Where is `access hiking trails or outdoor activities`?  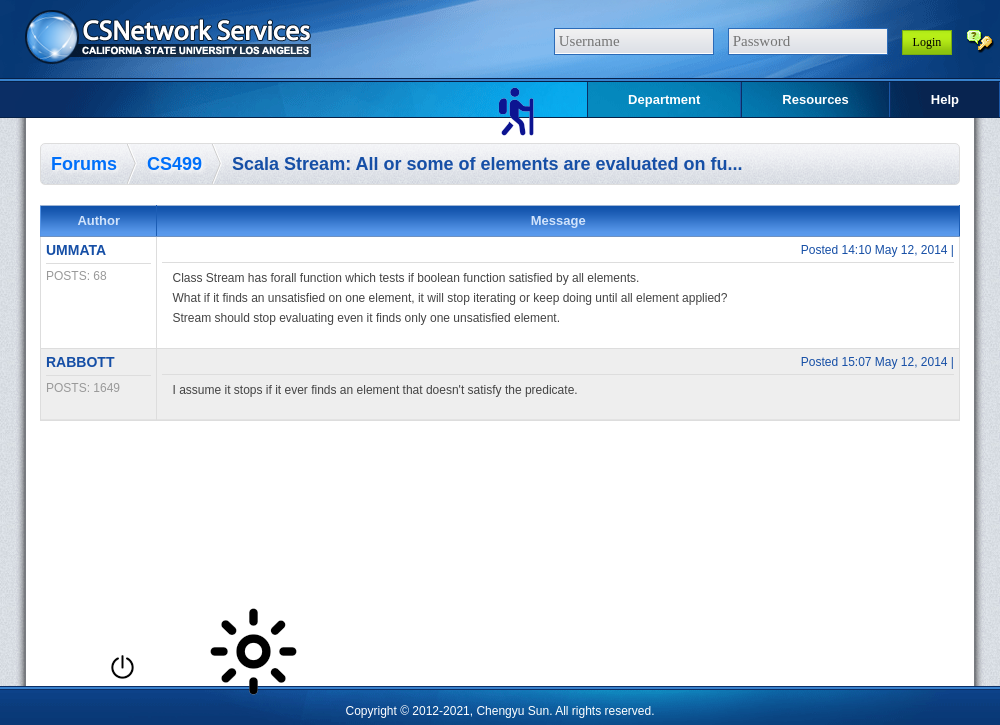 access hiking trails or outdoor activities is located at coordinates (517, 111).